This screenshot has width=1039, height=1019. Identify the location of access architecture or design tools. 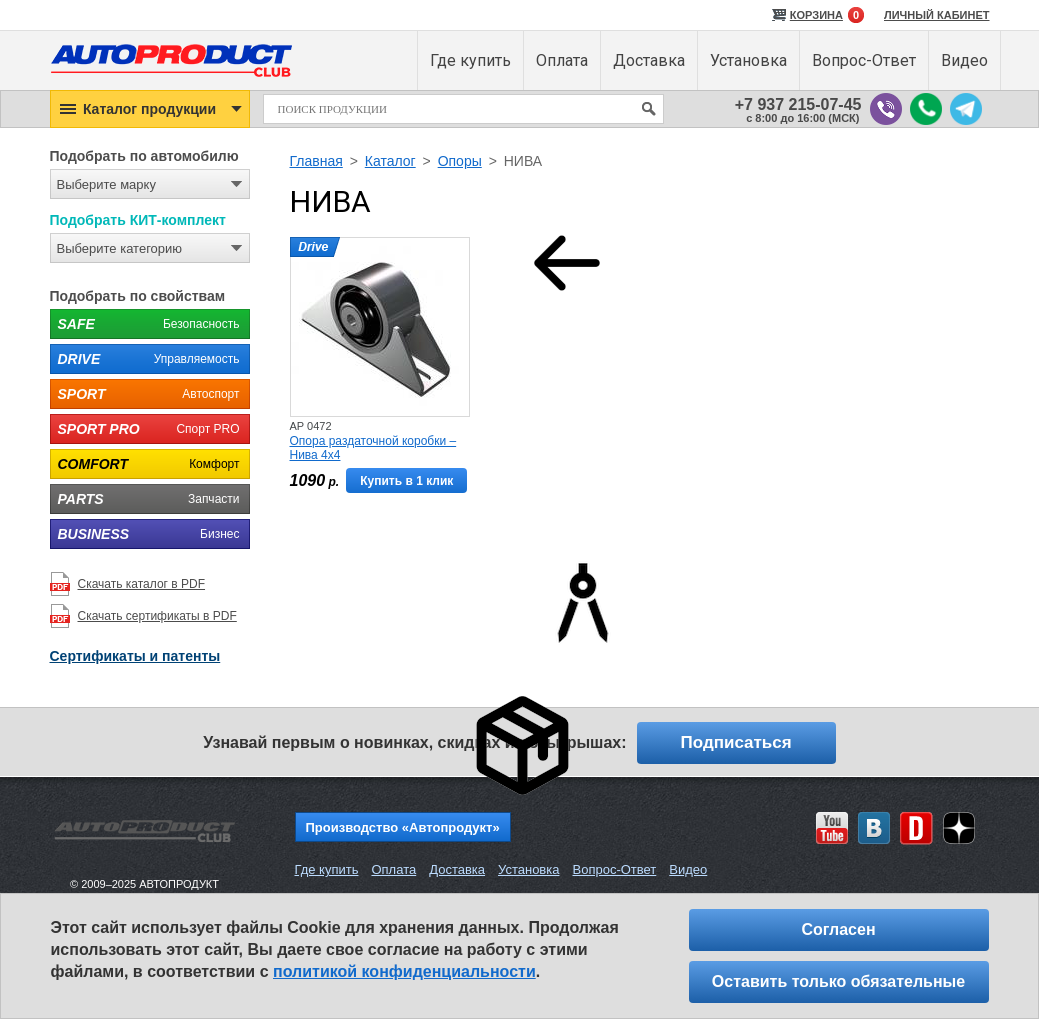
(583, 603).